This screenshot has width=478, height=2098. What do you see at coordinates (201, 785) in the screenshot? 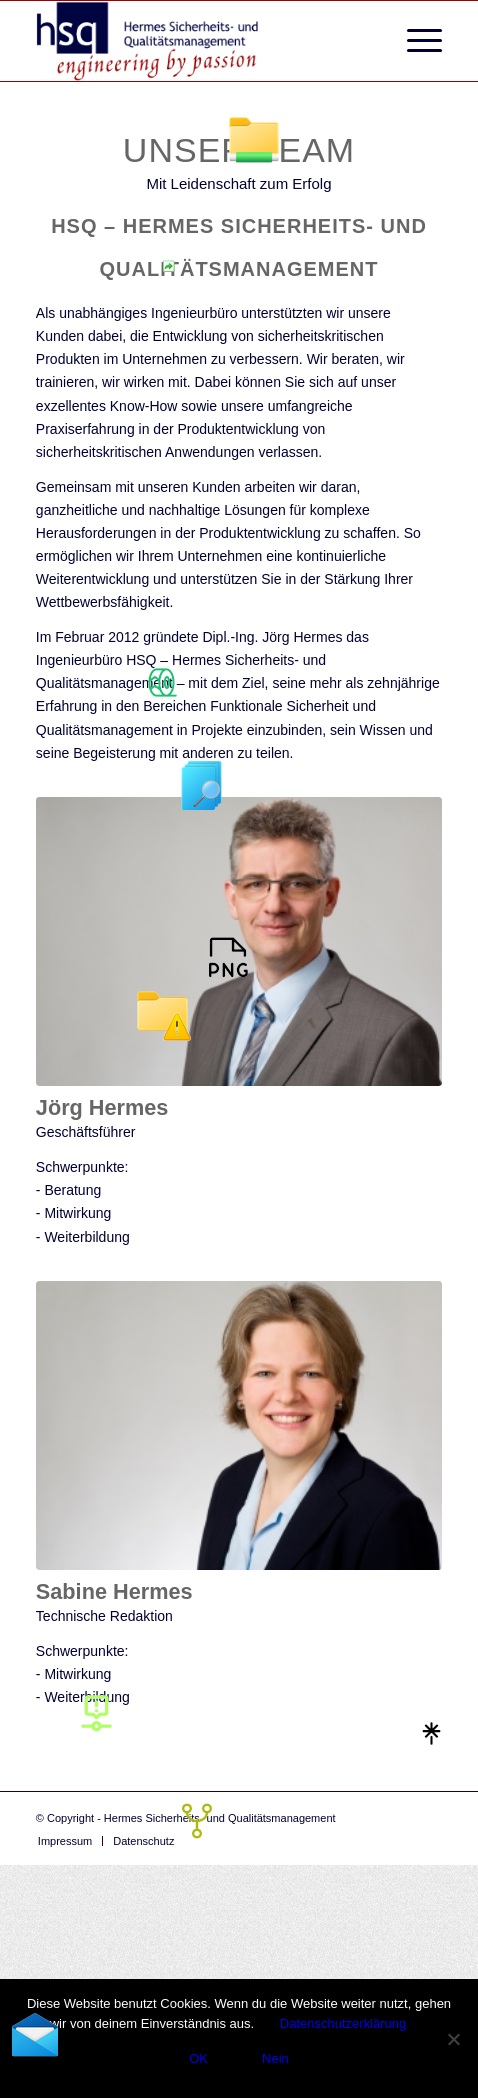
I see `search files or documents` at bounding box center [201, 785].